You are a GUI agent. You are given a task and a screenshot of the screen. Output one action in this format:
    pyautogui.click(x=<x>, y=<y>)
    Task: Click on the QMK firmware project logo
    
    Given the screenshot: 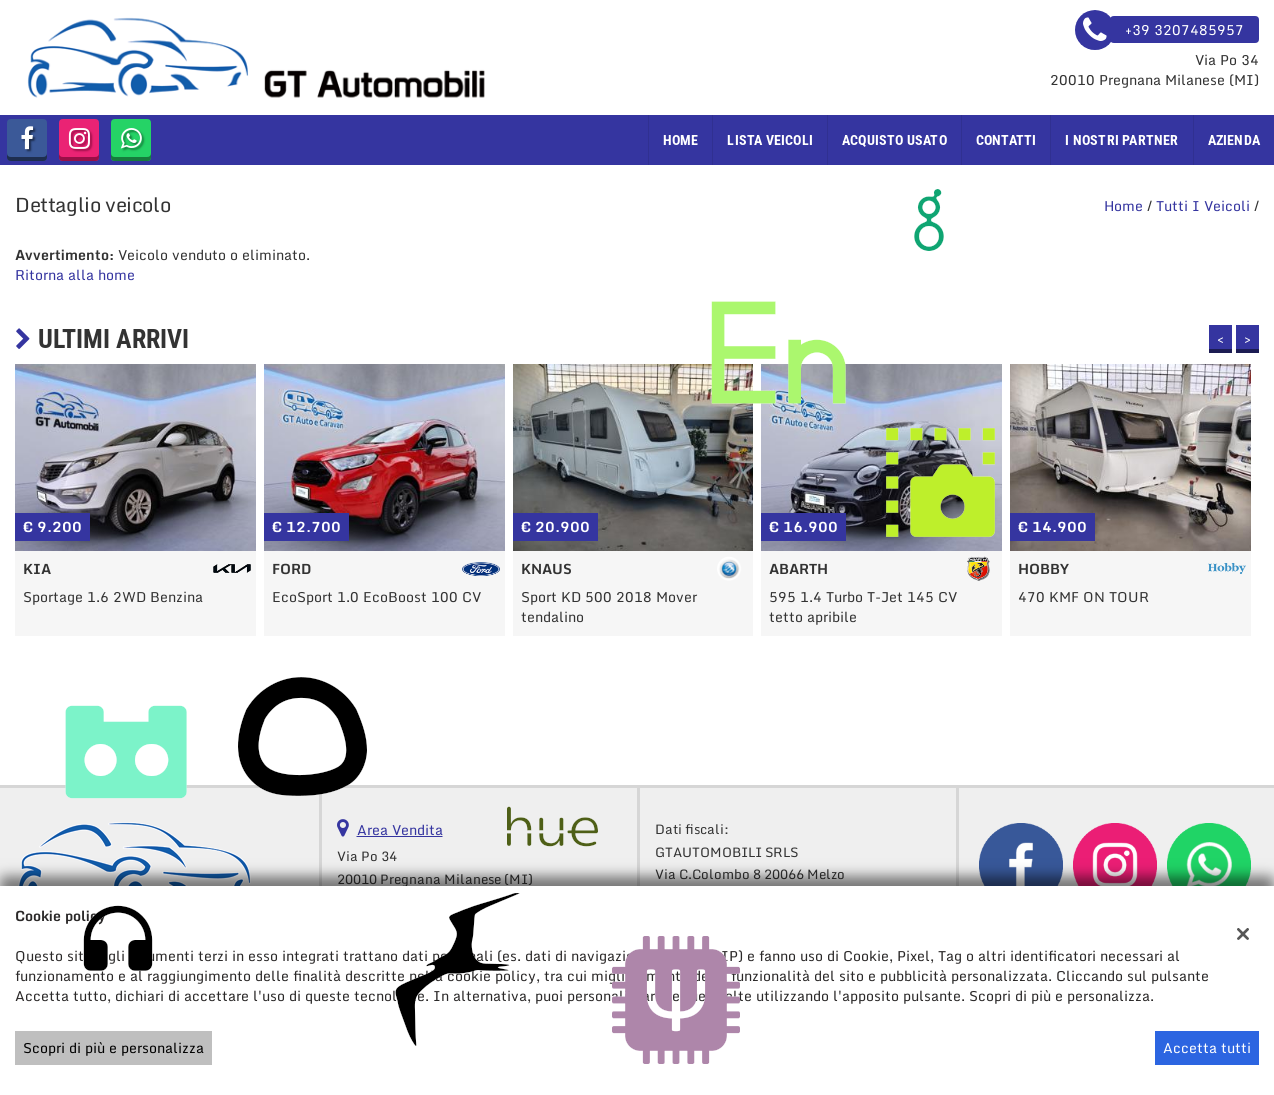 What is the action you would take?
    pyautogui.click(x=676, y=1000)
    